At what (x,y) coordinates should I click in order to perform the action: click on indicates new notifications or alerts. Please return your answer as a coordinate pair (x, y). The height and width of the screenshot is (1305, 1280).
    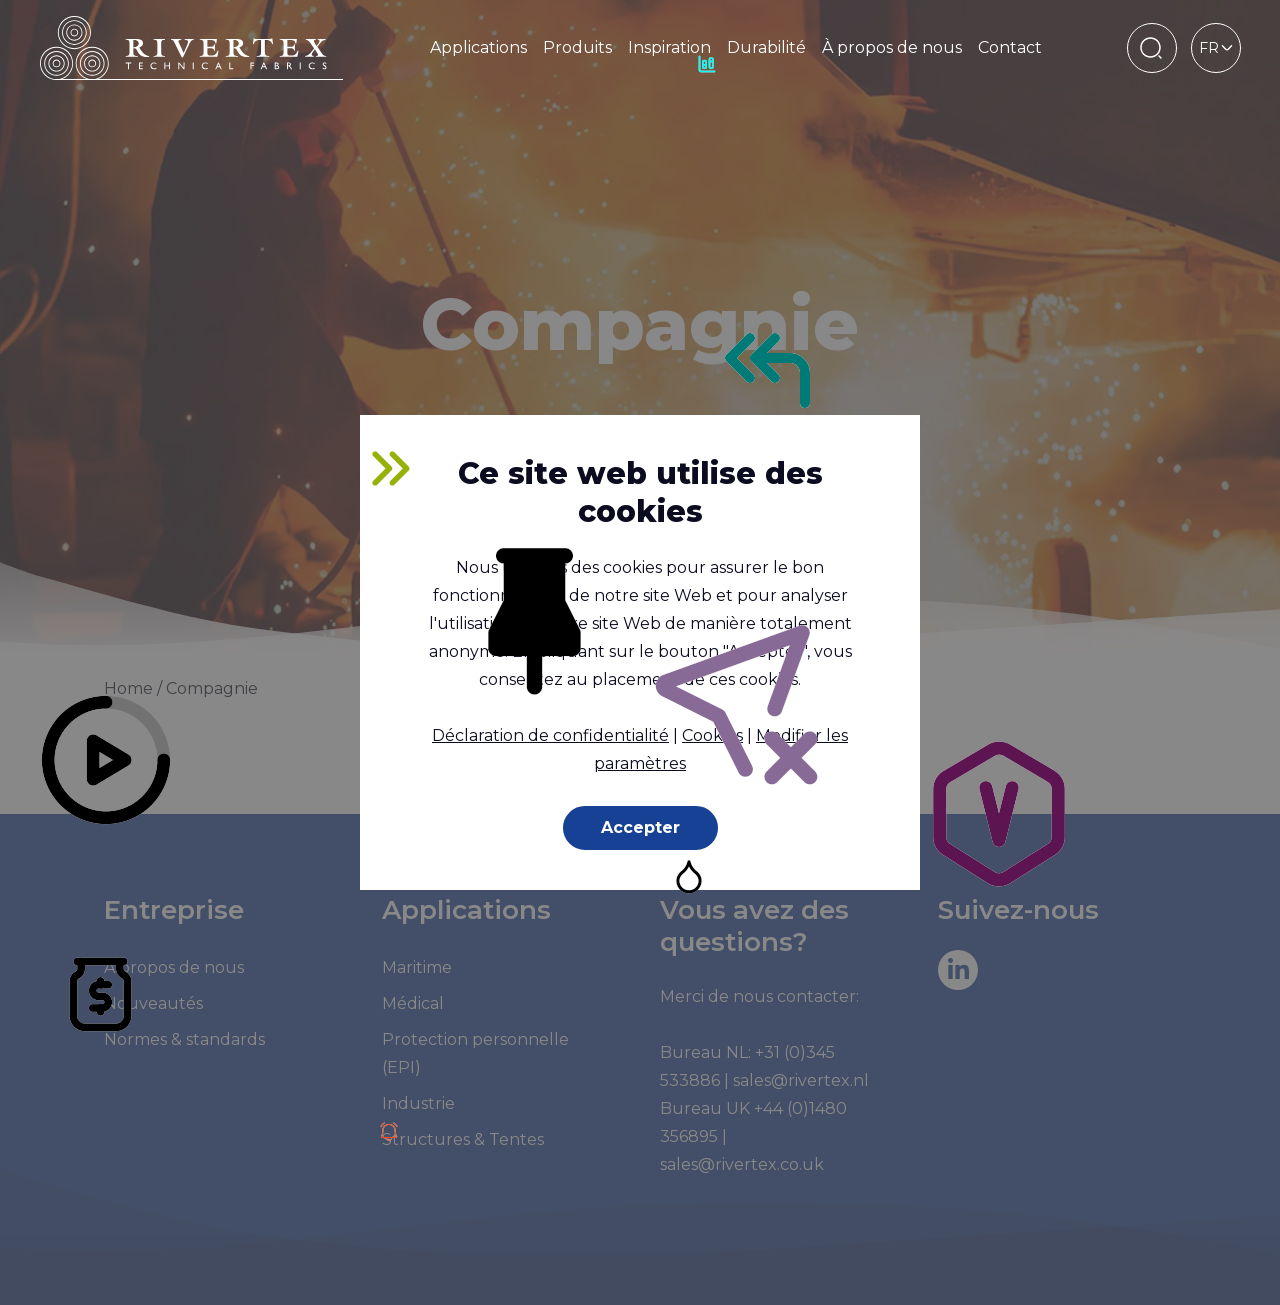
    Looking at the image, I should click on (389, 1132).